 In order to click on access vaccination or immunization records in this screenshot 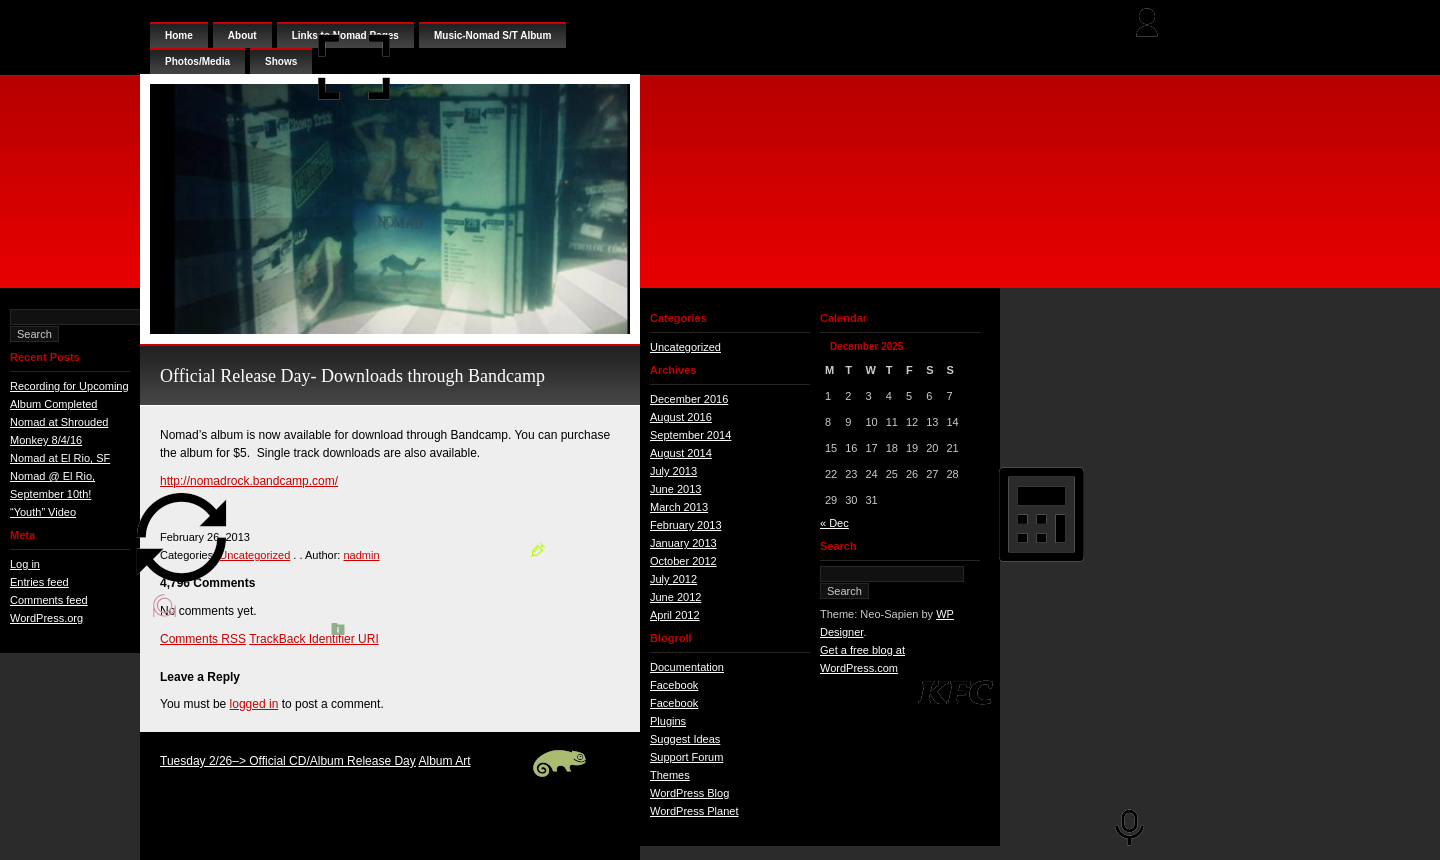, I will do `click(538, 550)`.